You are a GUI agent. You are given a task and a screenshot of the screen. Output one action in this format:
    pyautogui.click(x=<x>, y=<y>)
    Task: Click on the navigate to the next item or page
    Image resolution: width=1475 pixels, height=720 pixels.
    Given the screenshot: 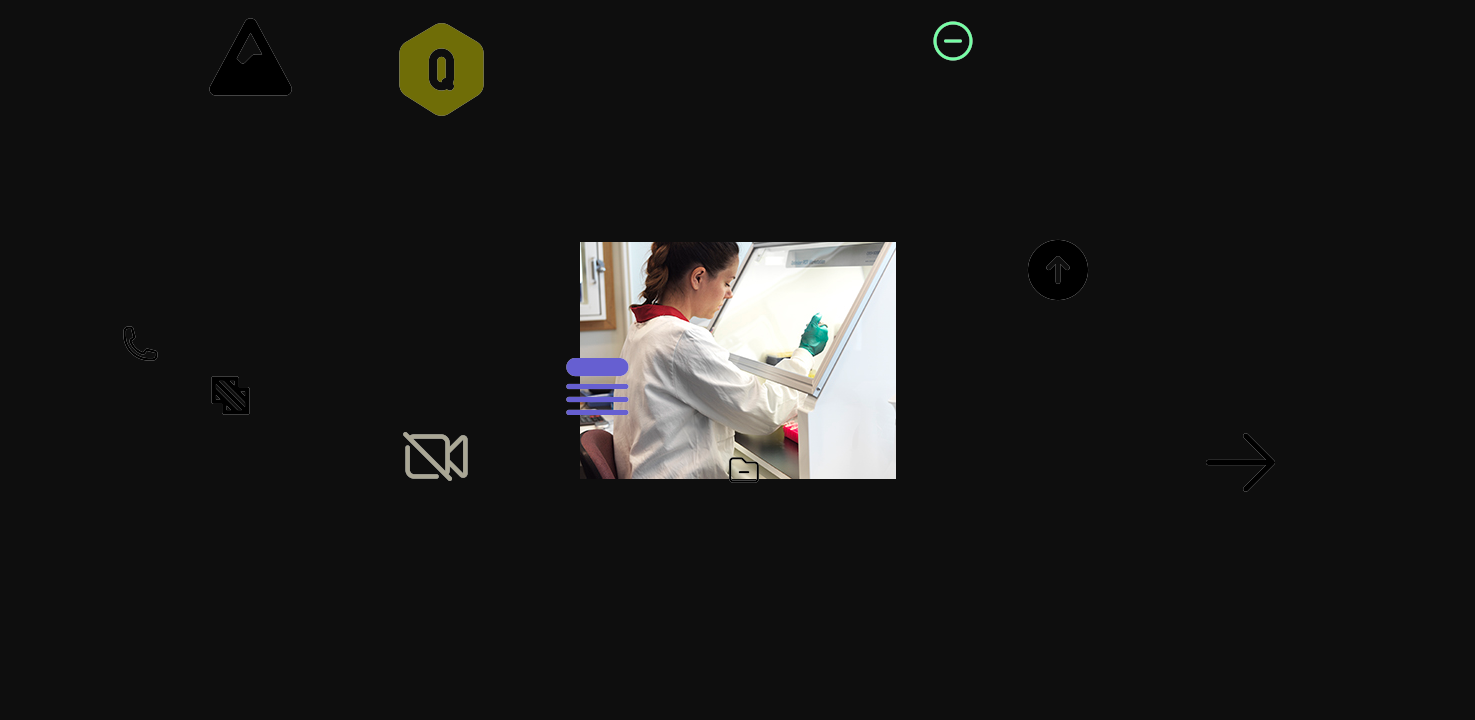 What is the action you would take?
    pyautogui.click(x=1240, y=462)
    